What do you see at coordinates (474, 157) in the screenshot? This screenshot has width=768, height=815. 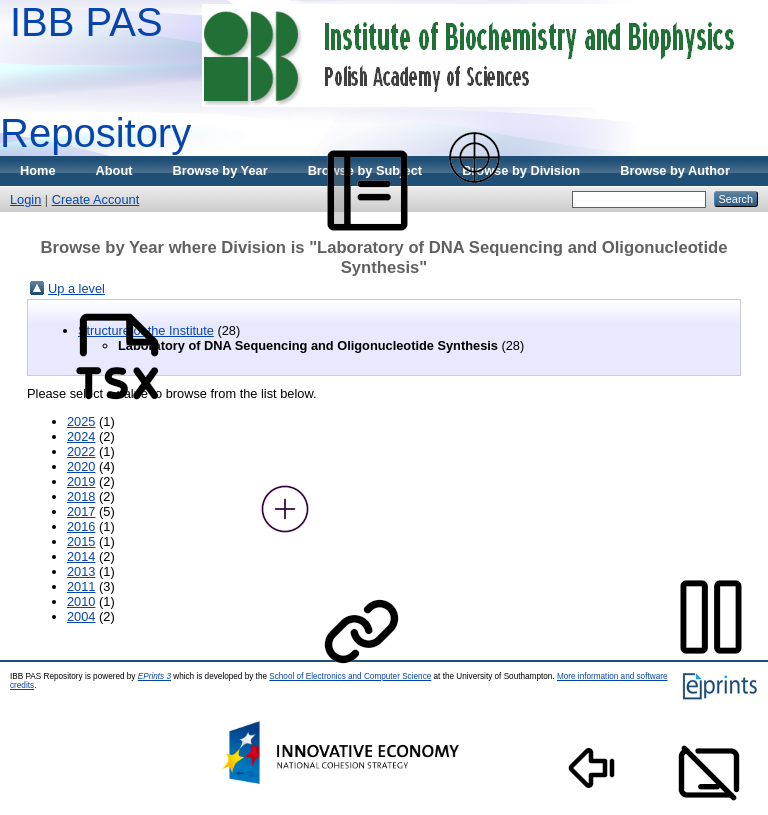 I see `view polar chart or radar graph data` at bounding box center [474, 157].